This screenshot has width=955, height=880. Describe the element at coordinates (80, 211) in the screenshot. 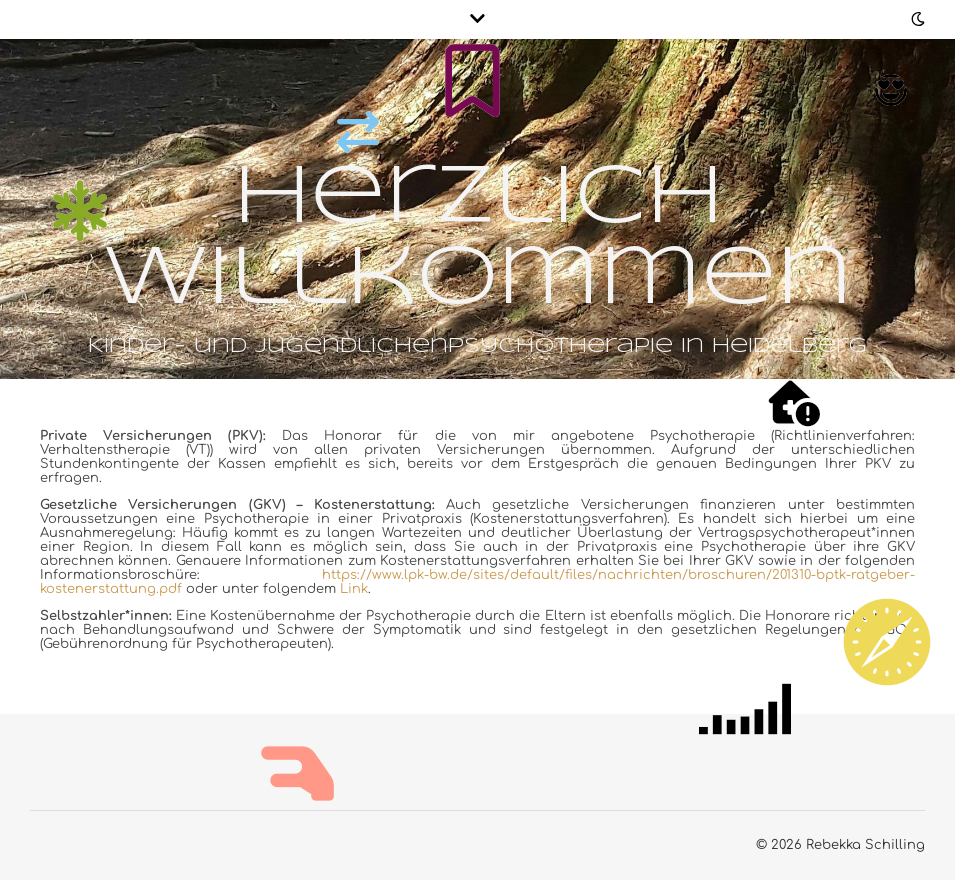

I see `activate cooling or air conditioning mode` at that location.